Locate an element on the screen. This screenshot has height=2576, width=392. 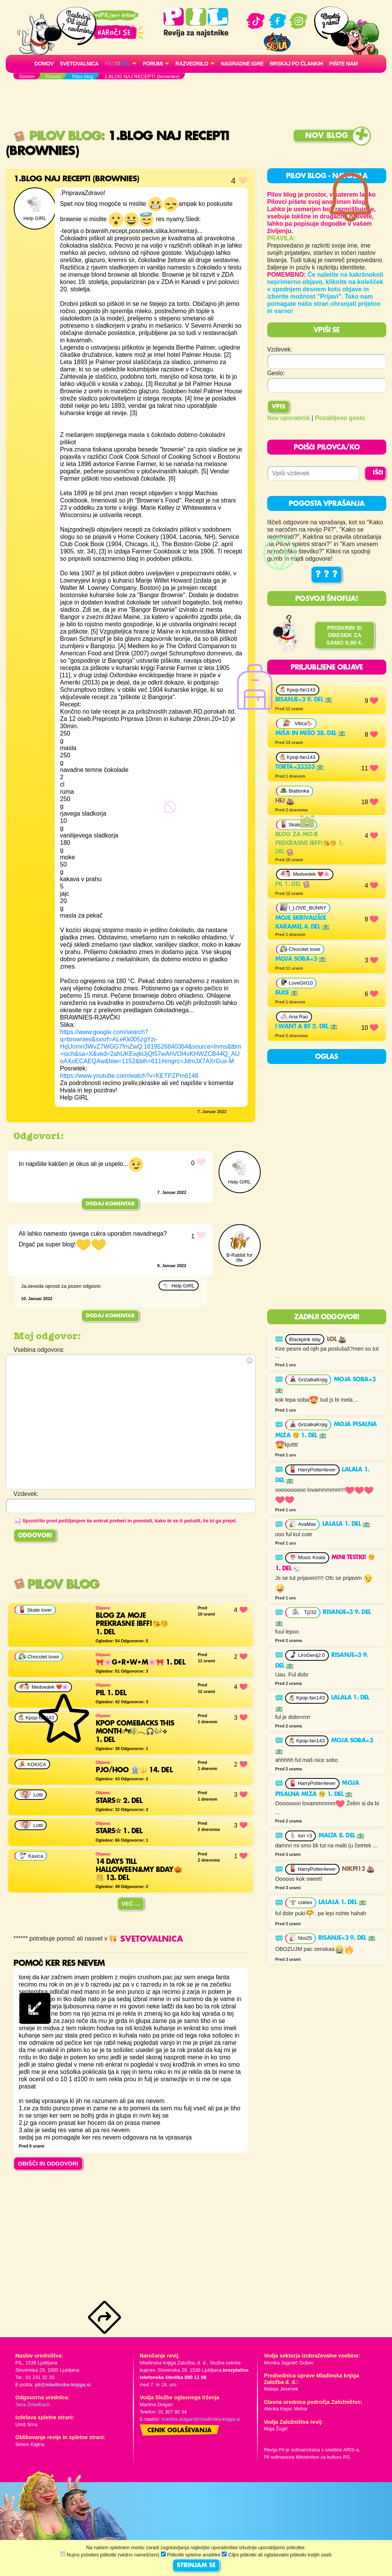
indicates a turn or direction change ahead is located at coordinates (105, 2317).